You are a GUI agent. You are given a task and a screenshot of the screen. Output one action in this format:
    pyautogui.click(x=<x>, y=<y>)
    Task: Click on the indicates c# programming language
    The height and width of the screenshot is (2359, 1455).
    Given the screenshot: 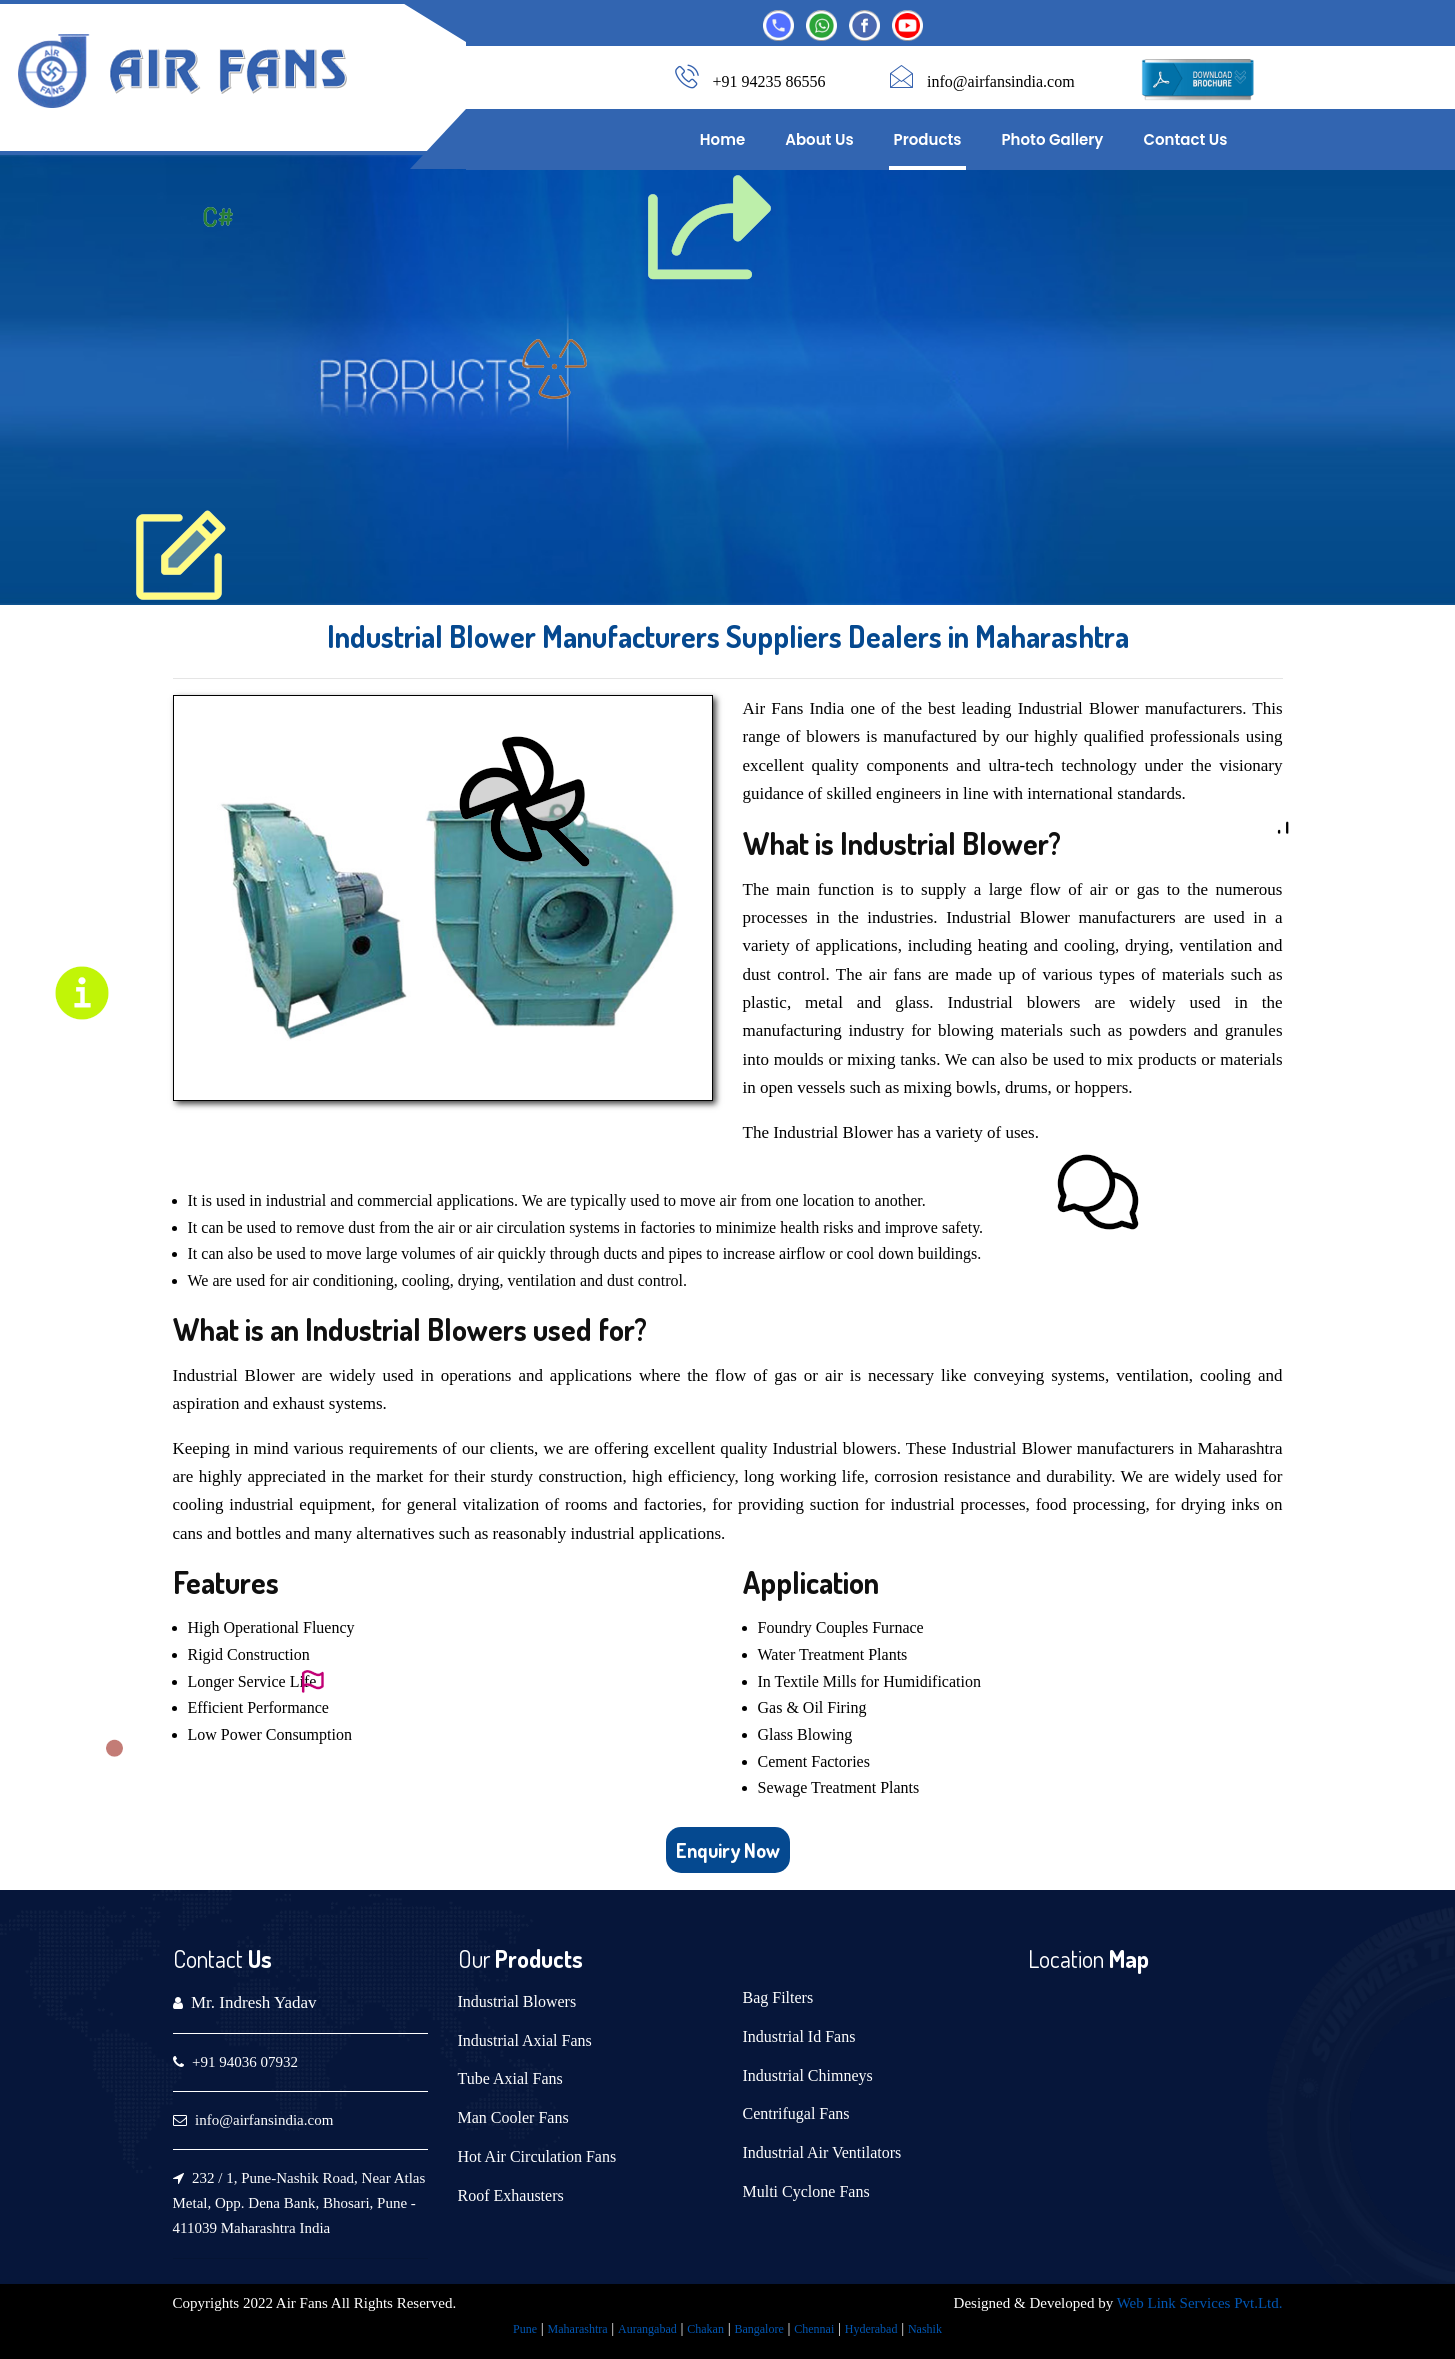 What is the action you would take?
    pyautogui.click(x=218, y=217)
    